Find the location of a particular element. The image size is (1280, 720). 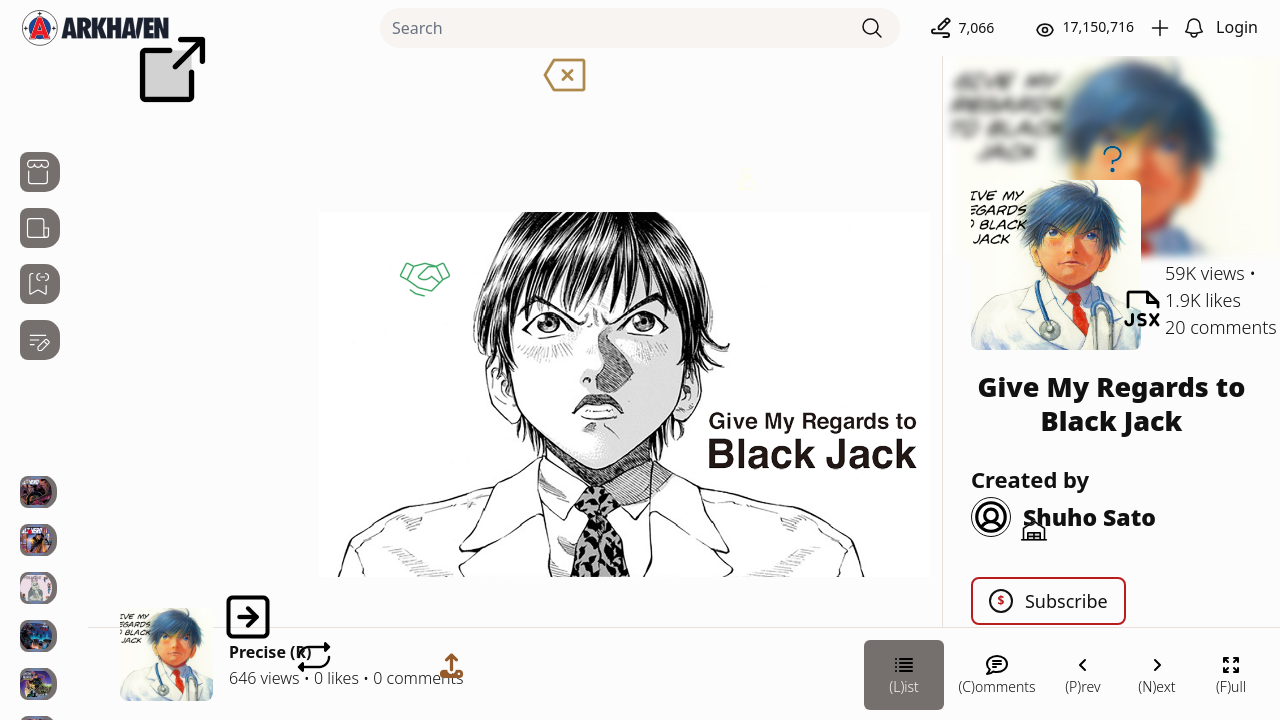

a JSX file type indicator is located at coordinates (1143, 310).